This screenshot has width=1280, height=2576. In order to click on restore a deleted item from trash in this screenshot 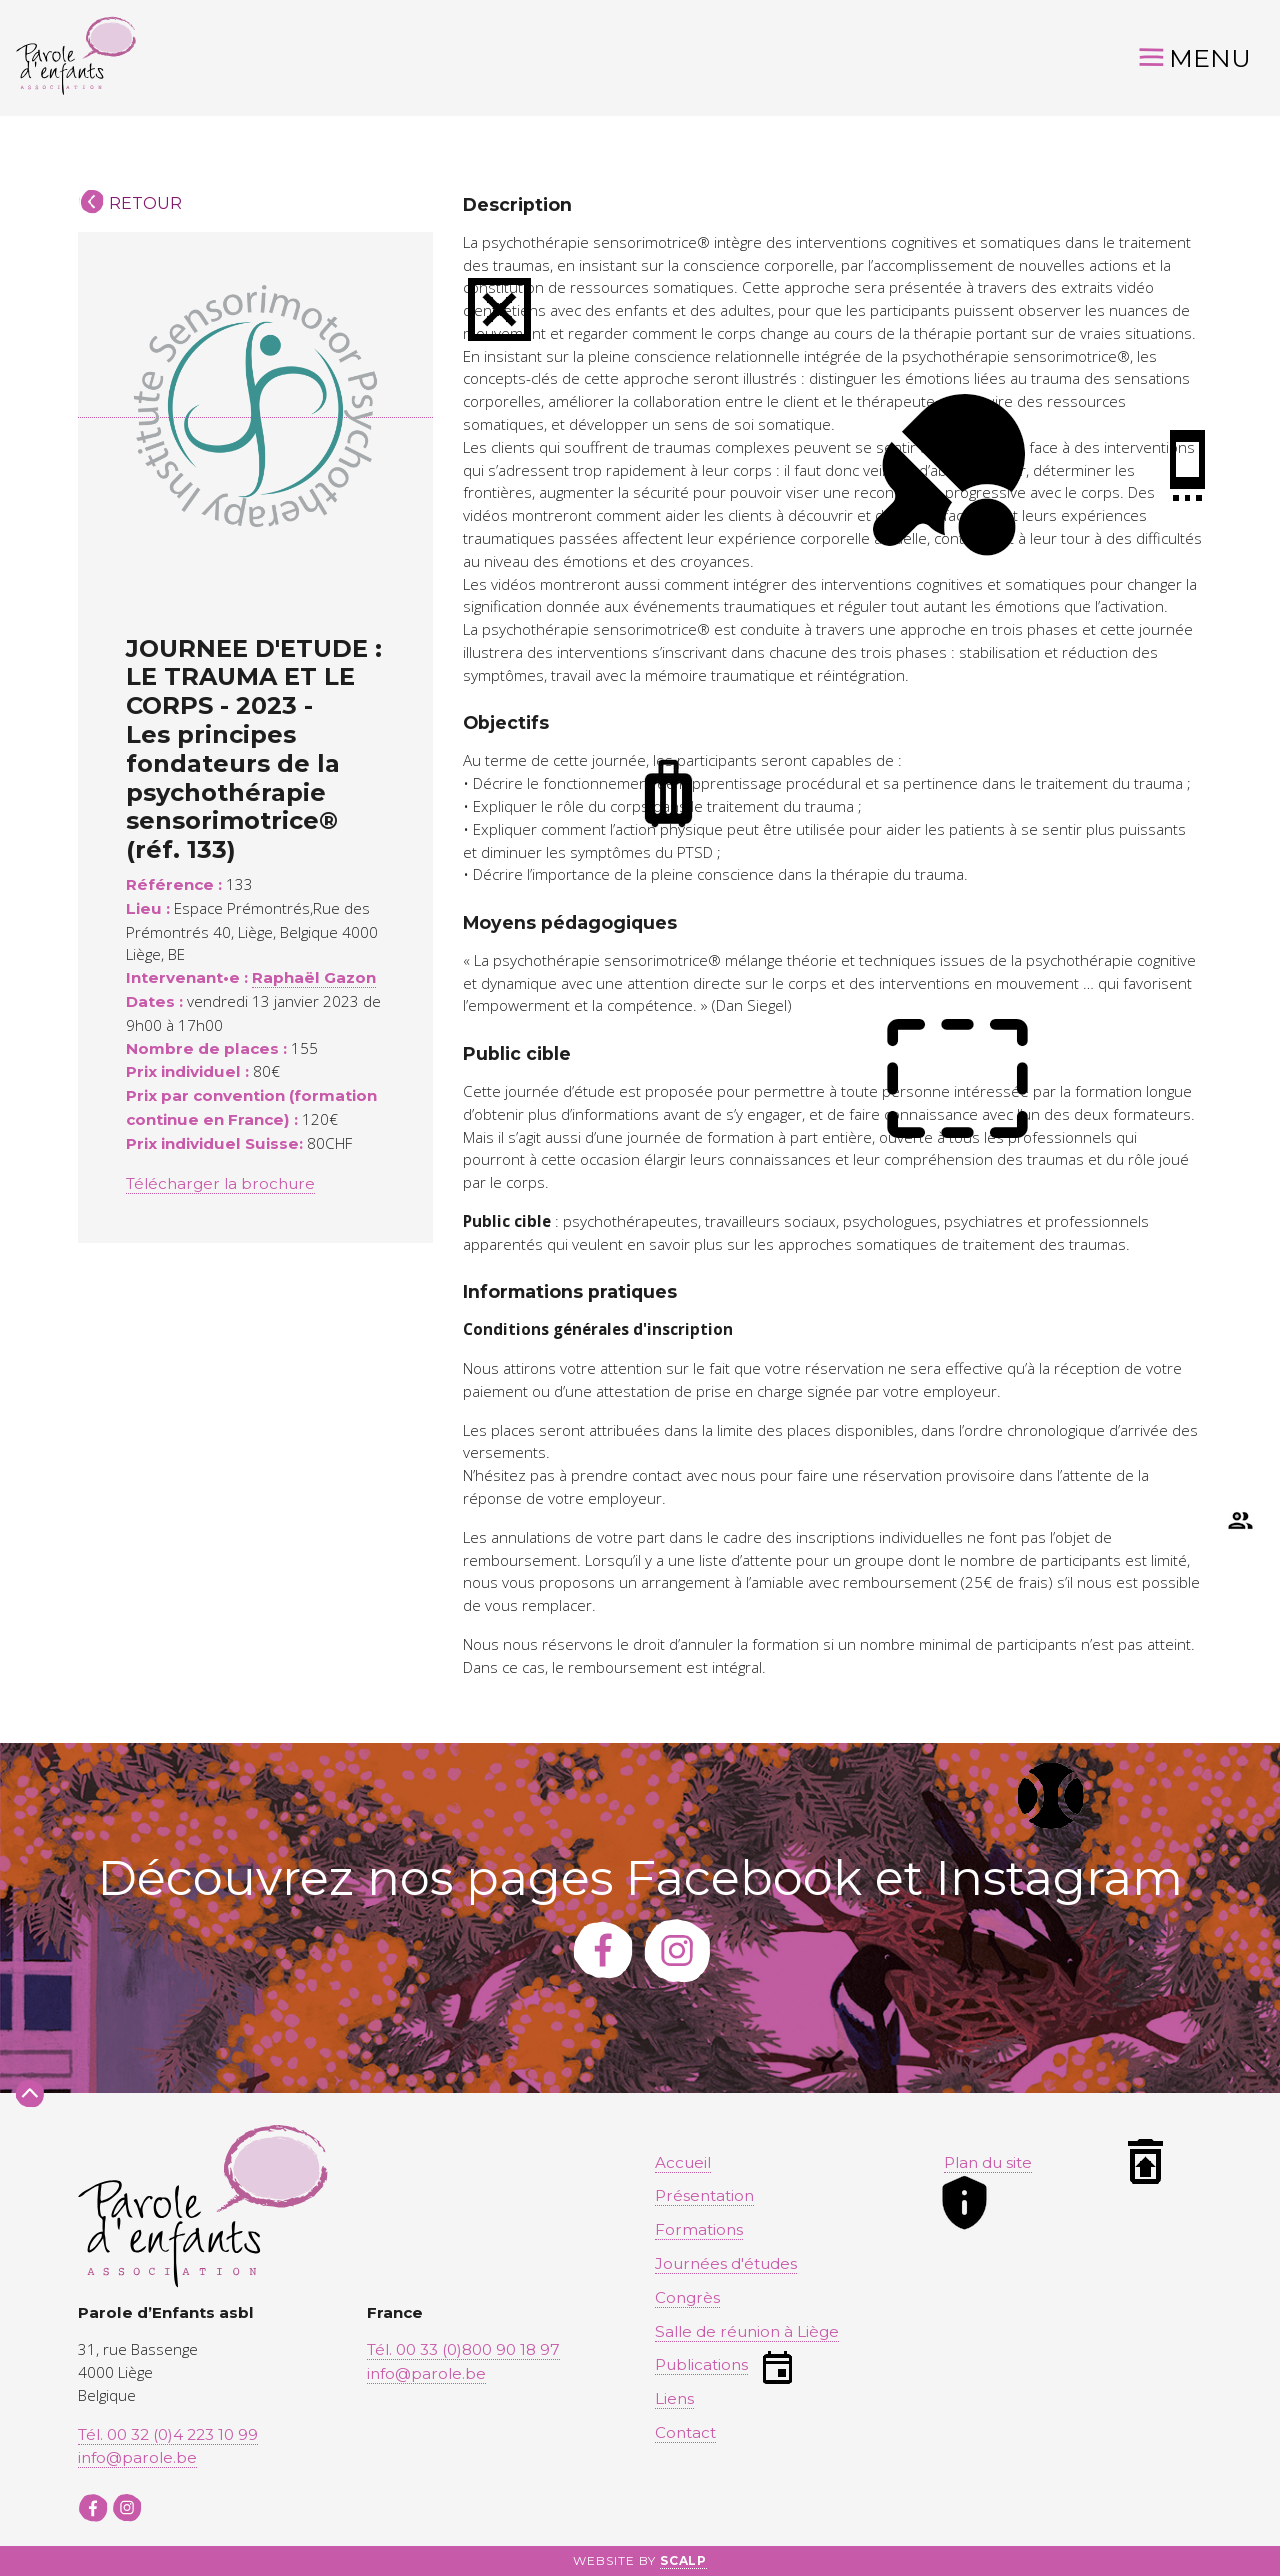, I will do `click(1145, 2161)`.